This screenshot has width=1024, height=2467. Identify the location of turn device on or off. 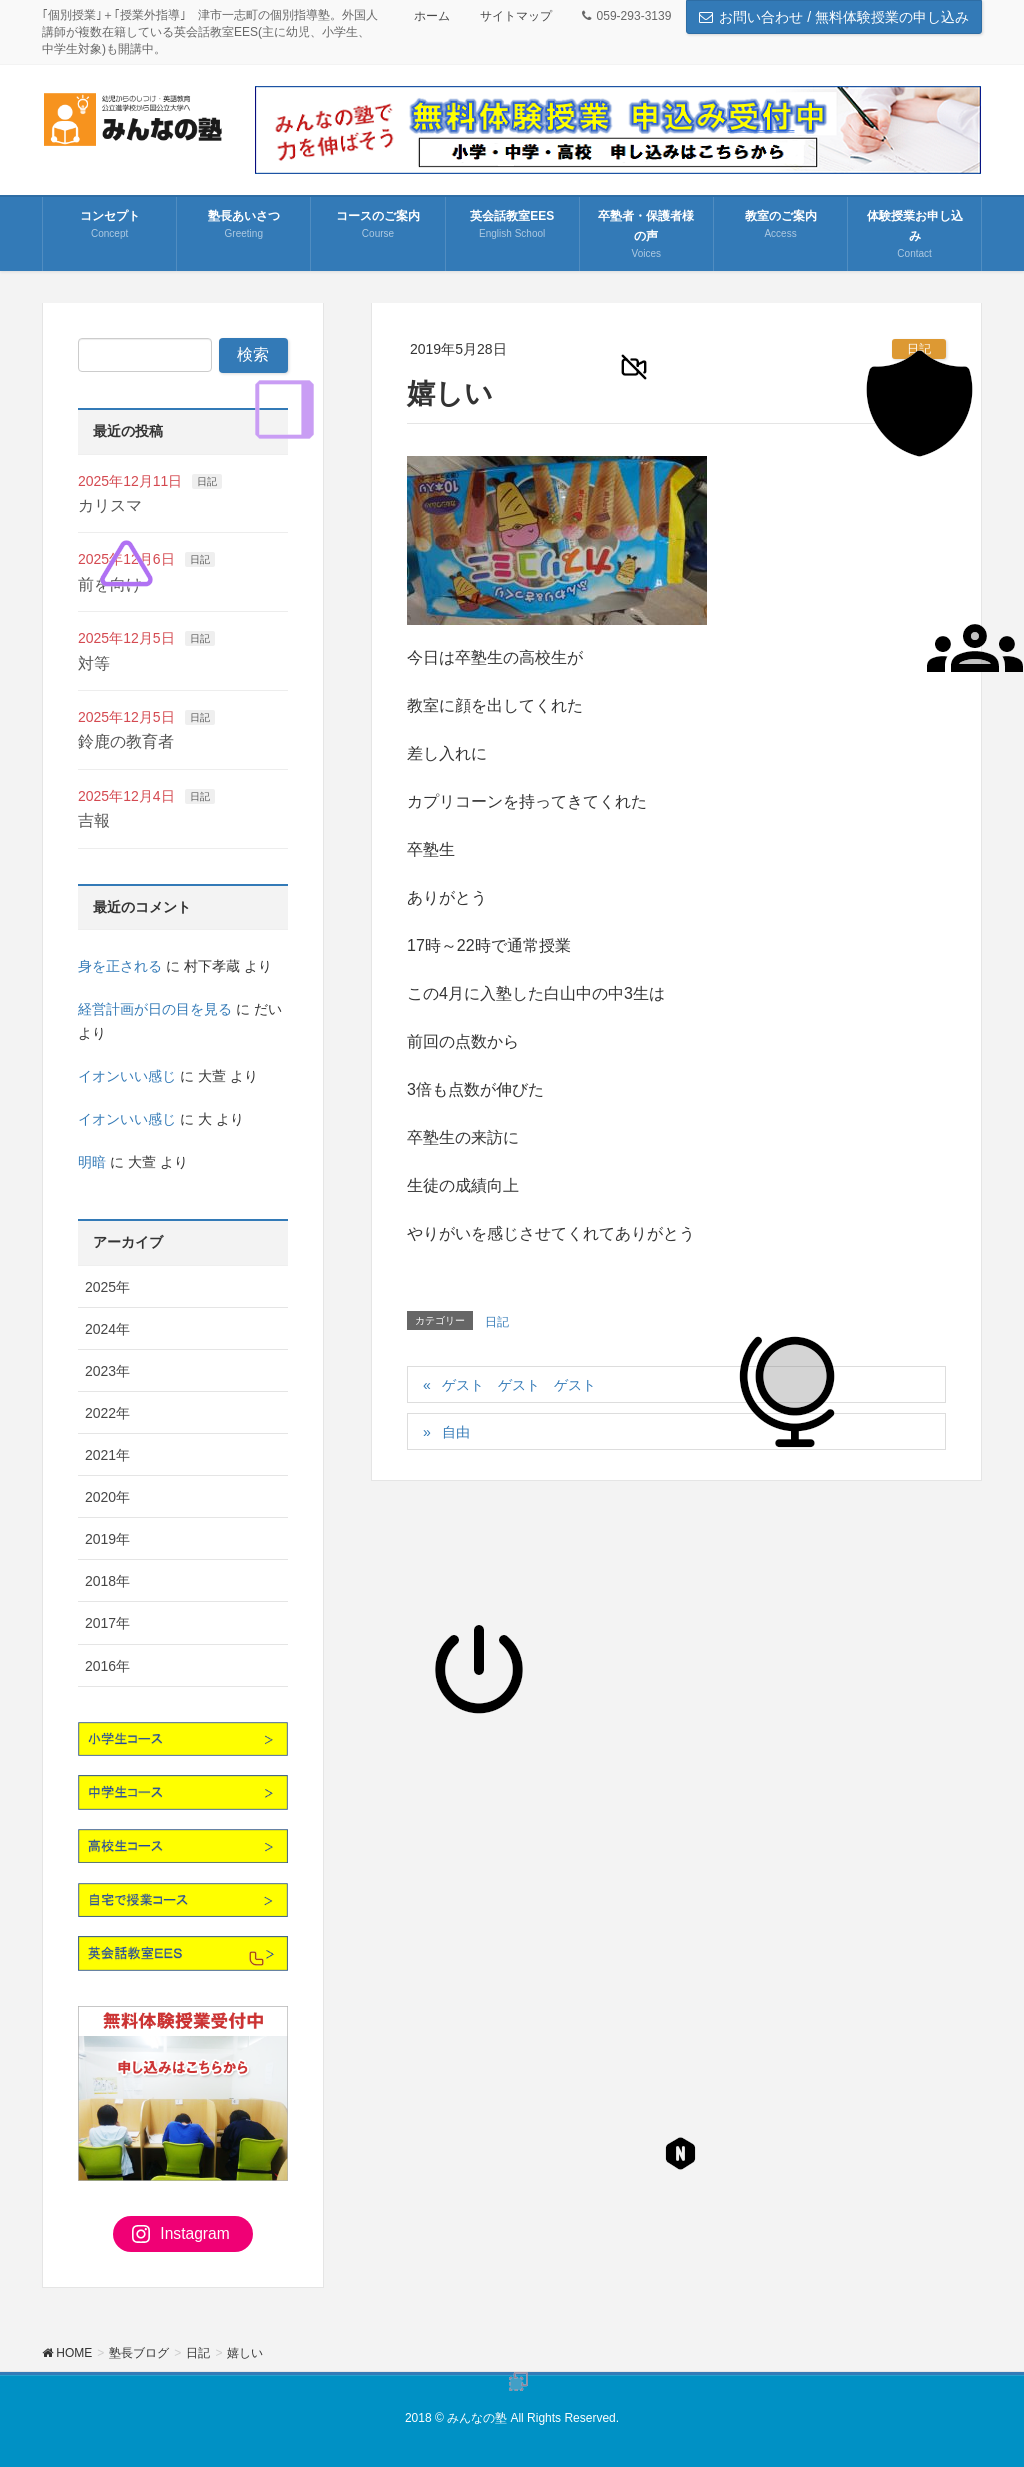
(479, 1670).